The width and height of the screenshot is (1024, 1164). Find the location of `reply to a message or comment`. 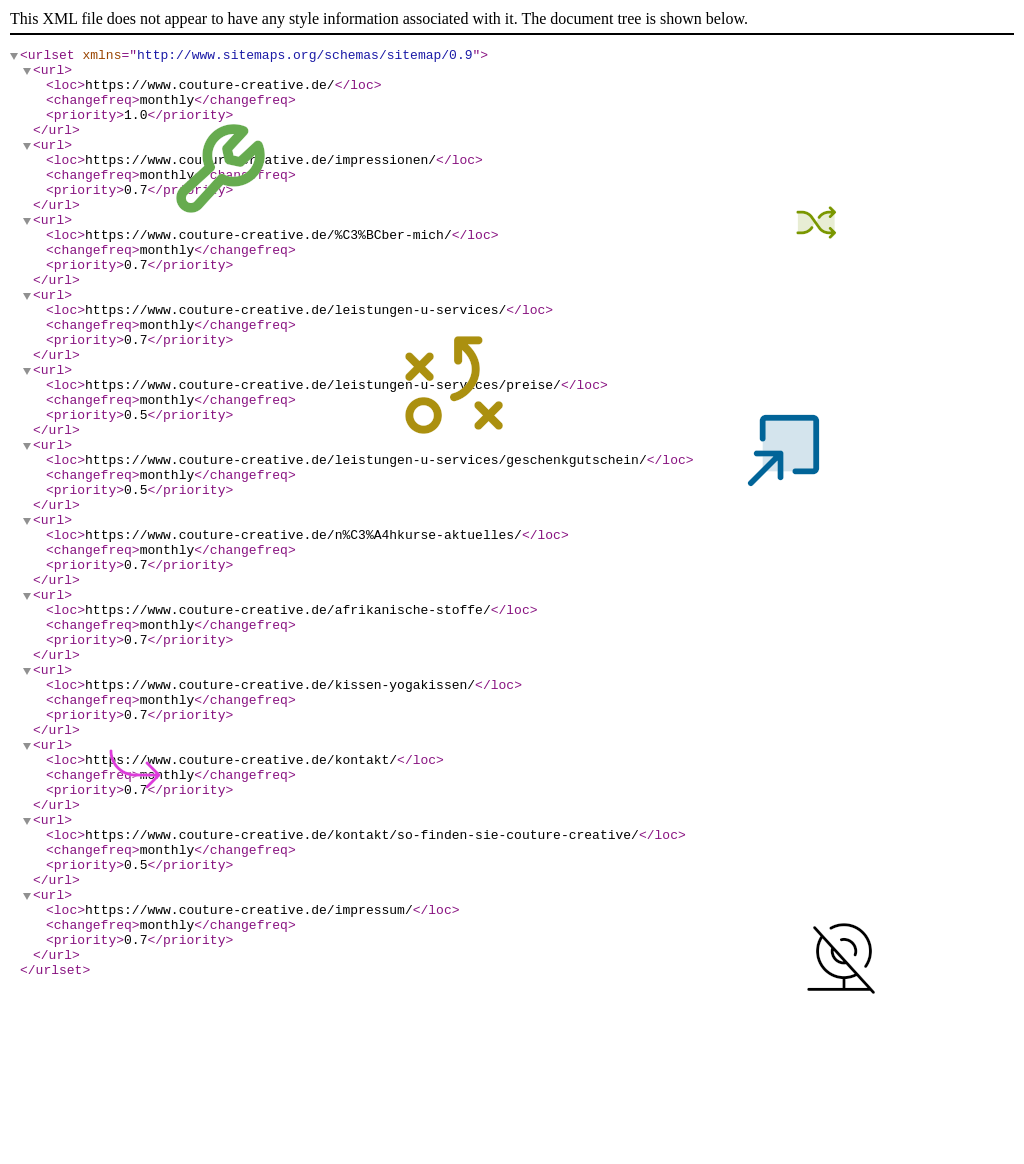

reply to a message or comment is located at coordinates (135, 769).